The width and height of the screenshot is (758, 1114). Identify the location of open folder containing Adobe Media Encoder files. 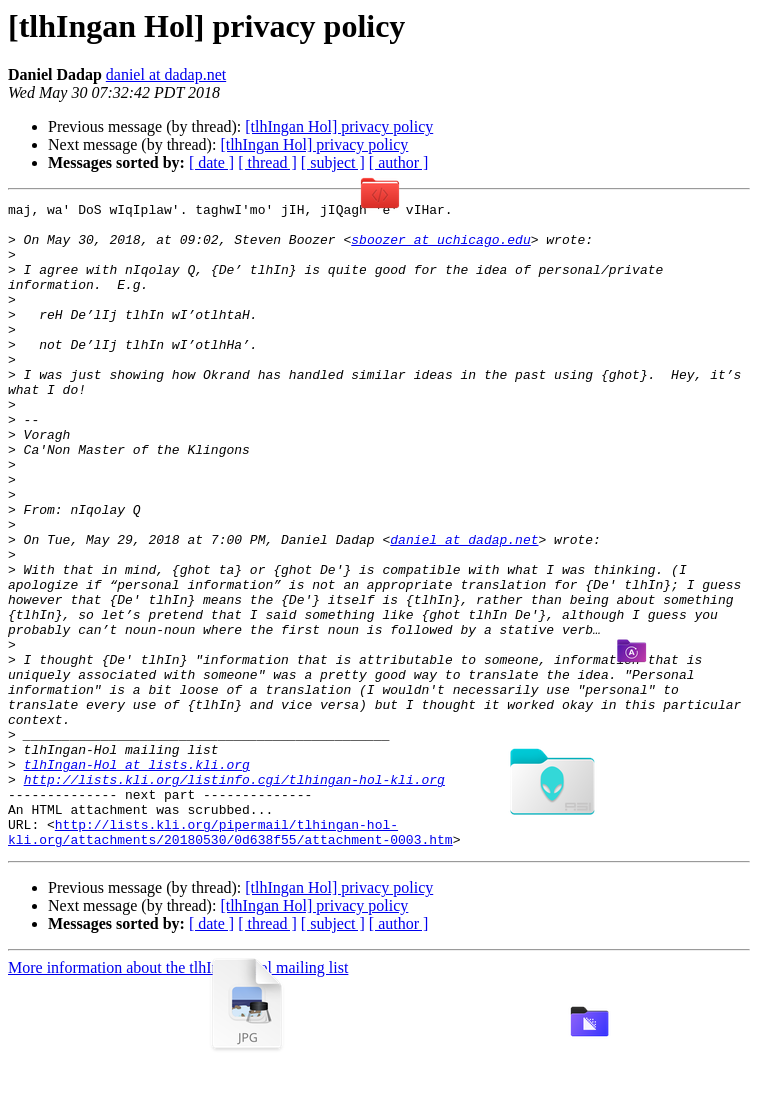
(589, 1022).